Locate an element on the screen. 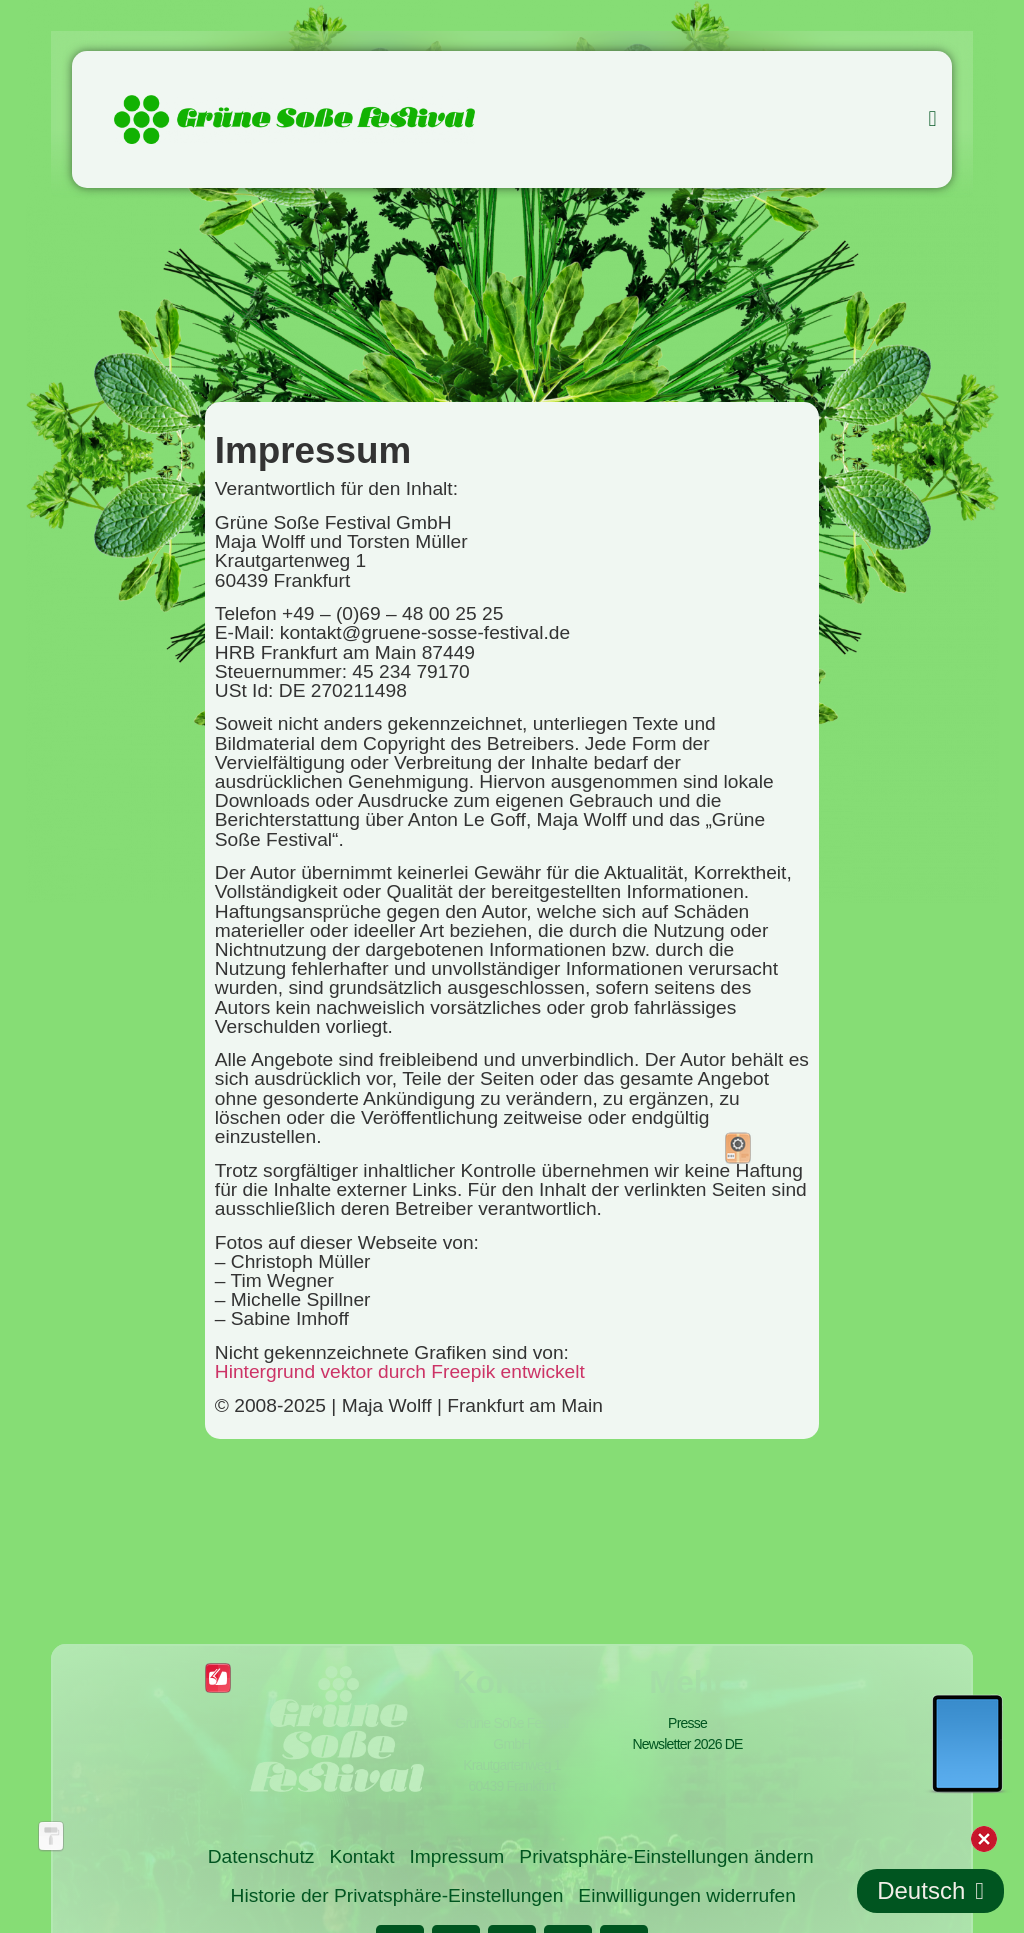  a theme or appearance customization file is located at coordinates (51, 1836).